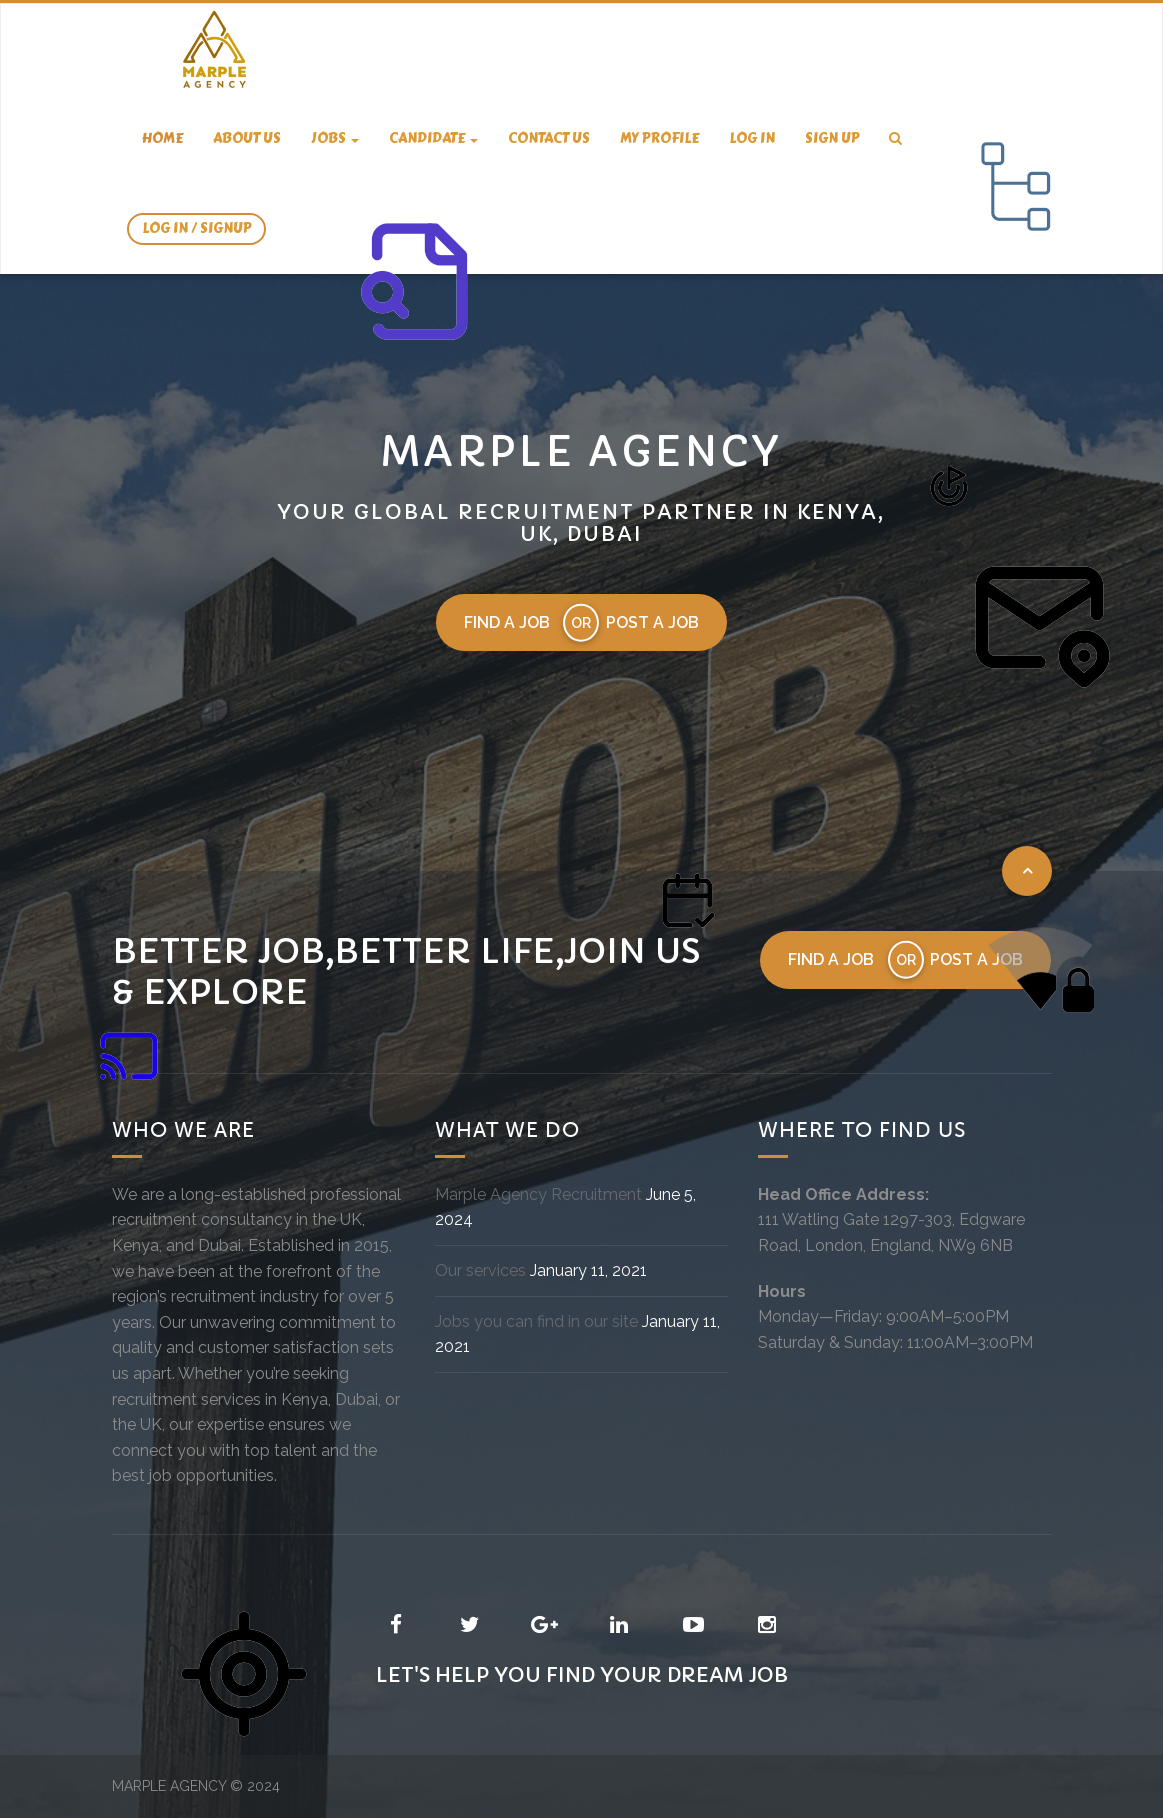  What do you see at coordinates (949, 486) in the screenshot?
I see `set or track a goal` at bounding box center [949, 486].